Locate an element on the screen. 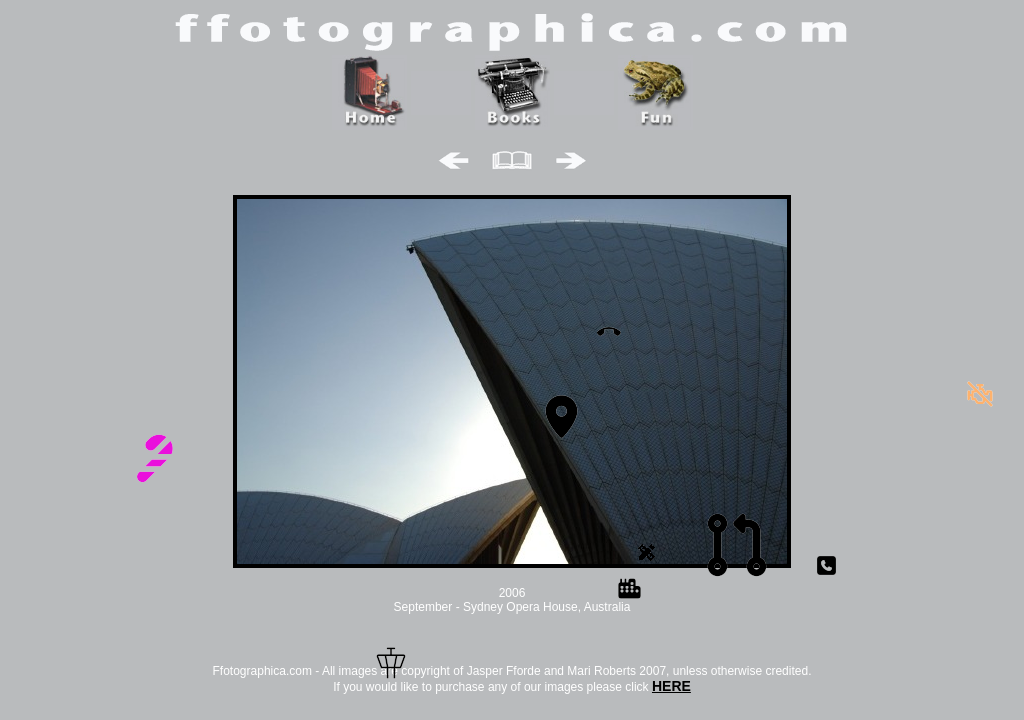 The height and width of the screenshot is (720, 1024). access air traffic control features is located at coordinates (391, 663).